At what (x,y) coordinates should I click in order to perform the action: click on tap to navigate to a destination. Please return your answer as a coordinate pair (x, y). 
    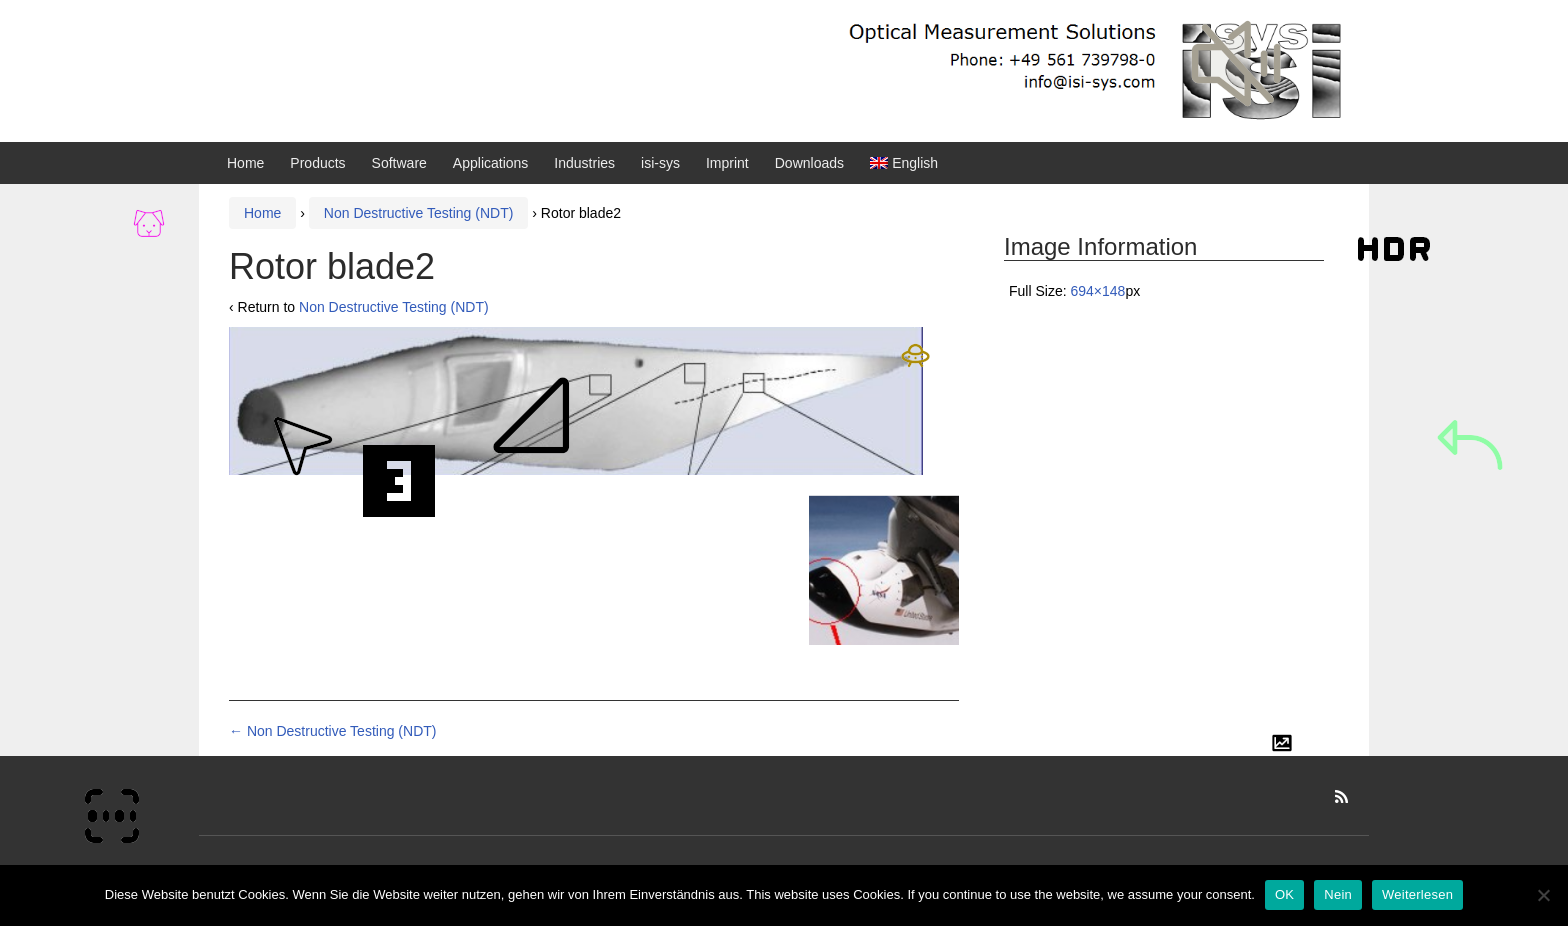
    Looking at the image, I should click on (298, 441).